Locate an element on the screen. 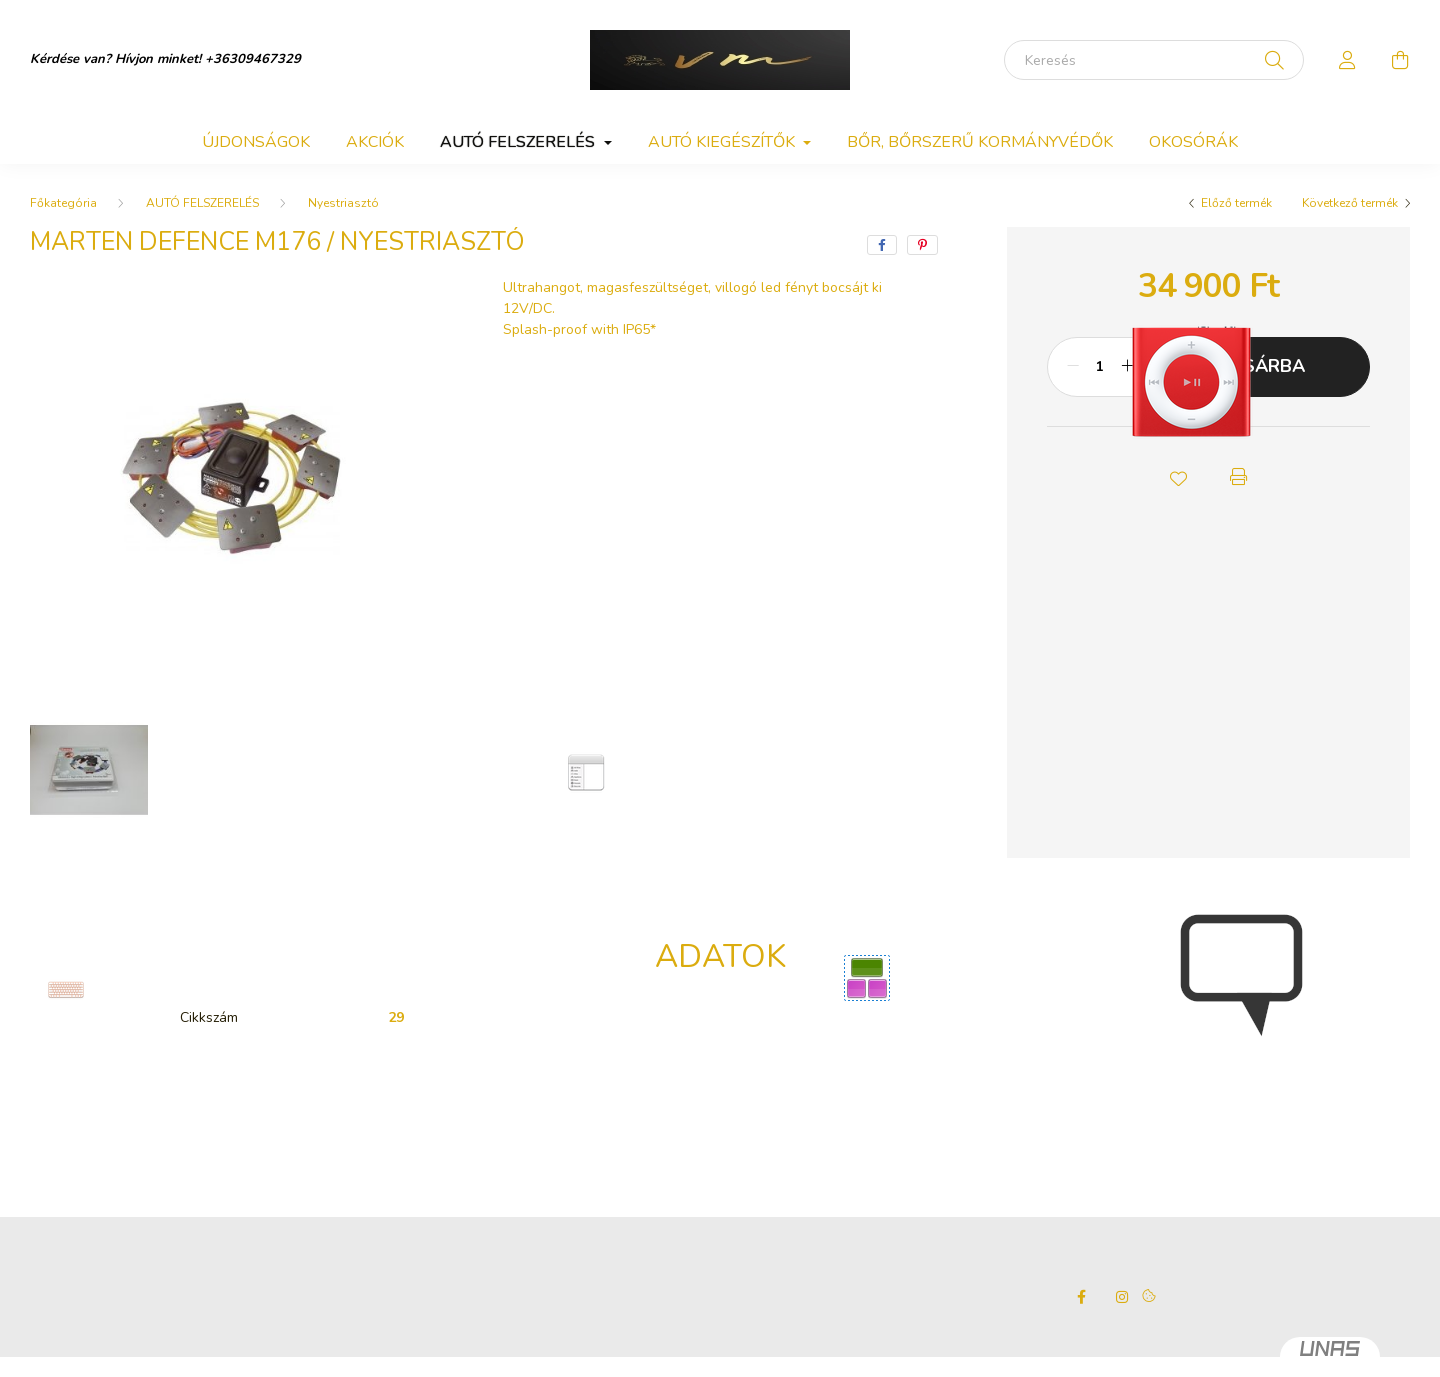  indicates keyboard backlight set to orange/warm color is located at coordinates (66, 990).